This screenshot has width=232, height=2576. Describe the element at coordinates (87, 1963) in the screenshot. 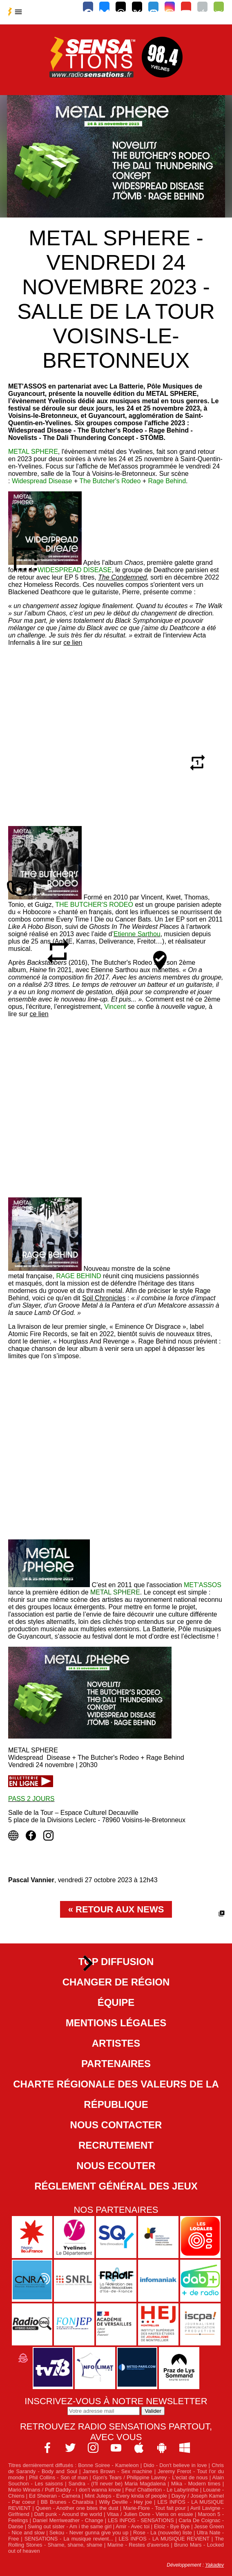

I see `go to next item or page` at that location.